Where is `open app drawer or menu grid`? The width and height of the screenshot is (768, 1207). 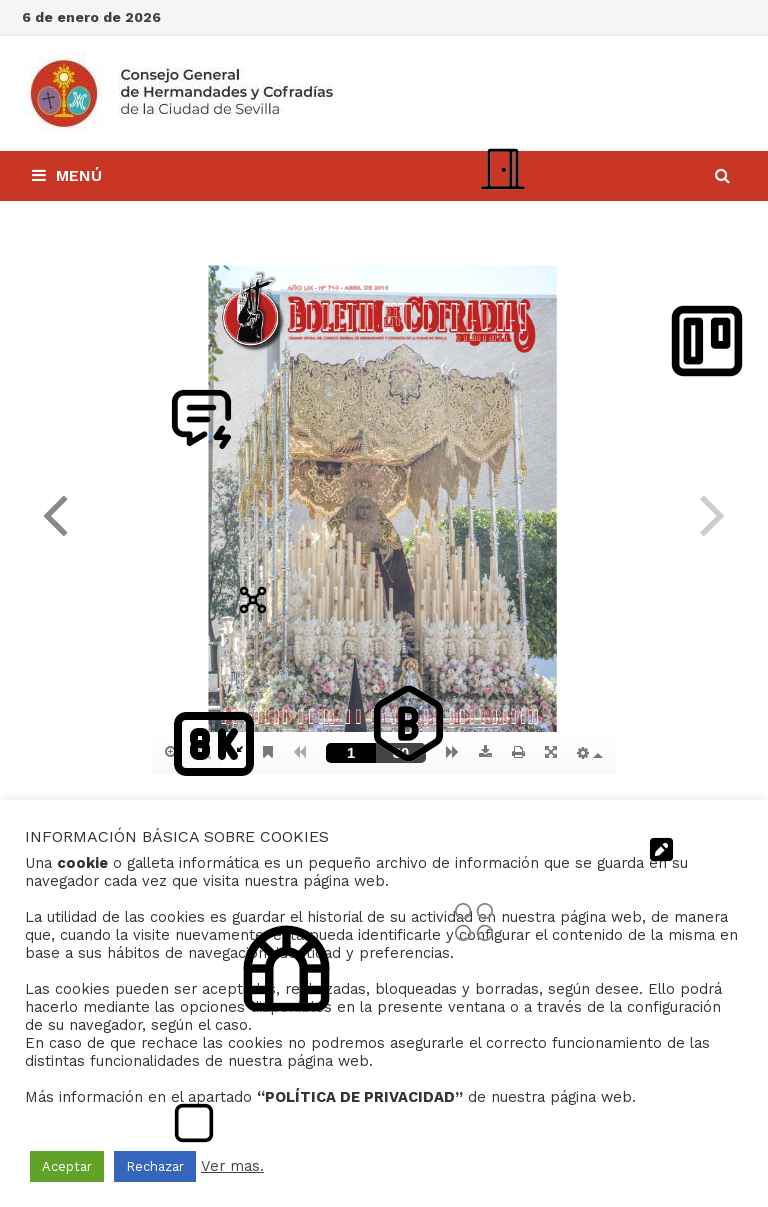
open app drawer or menu grid is located at coordinates (474, 922).